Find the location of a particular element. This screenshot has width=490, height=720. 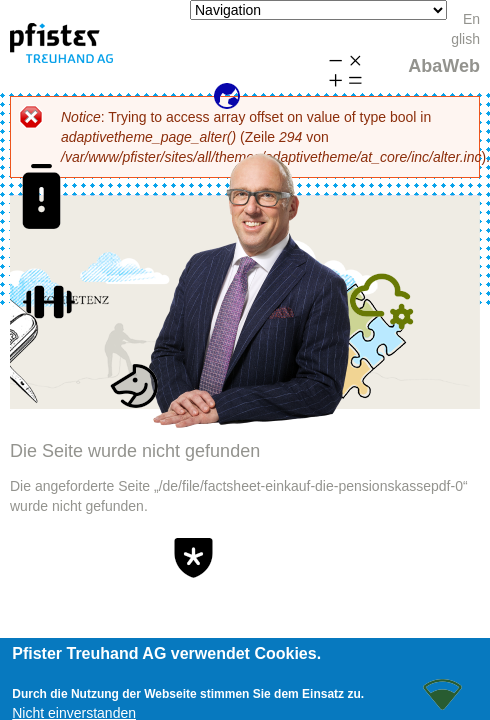

switch to international or global settings is located at coordinates (227, 96).